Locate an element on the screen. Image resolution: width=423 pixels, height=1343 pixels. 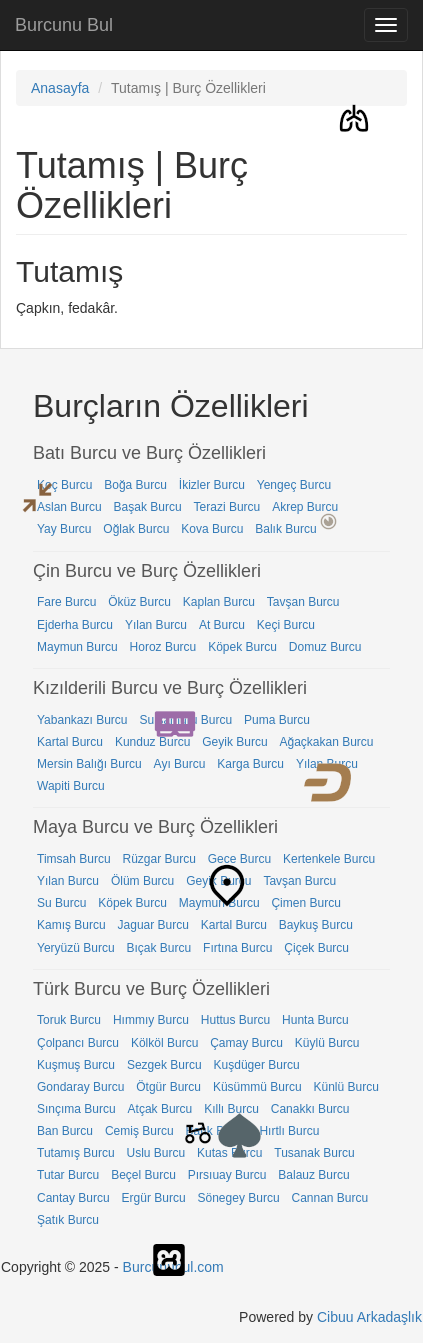
access bike rental or sharing services is located at coordinates (198, 1133).